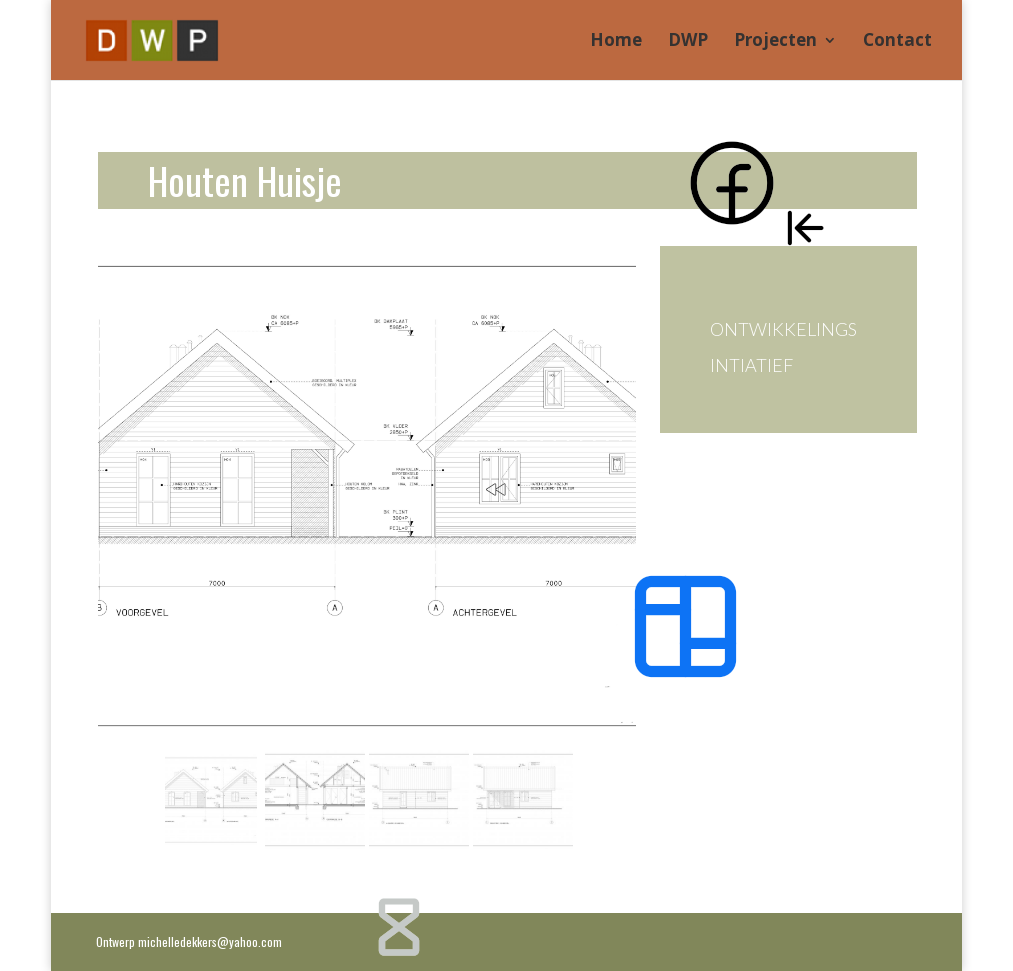 This screenshot has width=1013, height=971. Describe the element at coordinates (805, 228) in the screenshot. I see `go back to the beginning` at that location.